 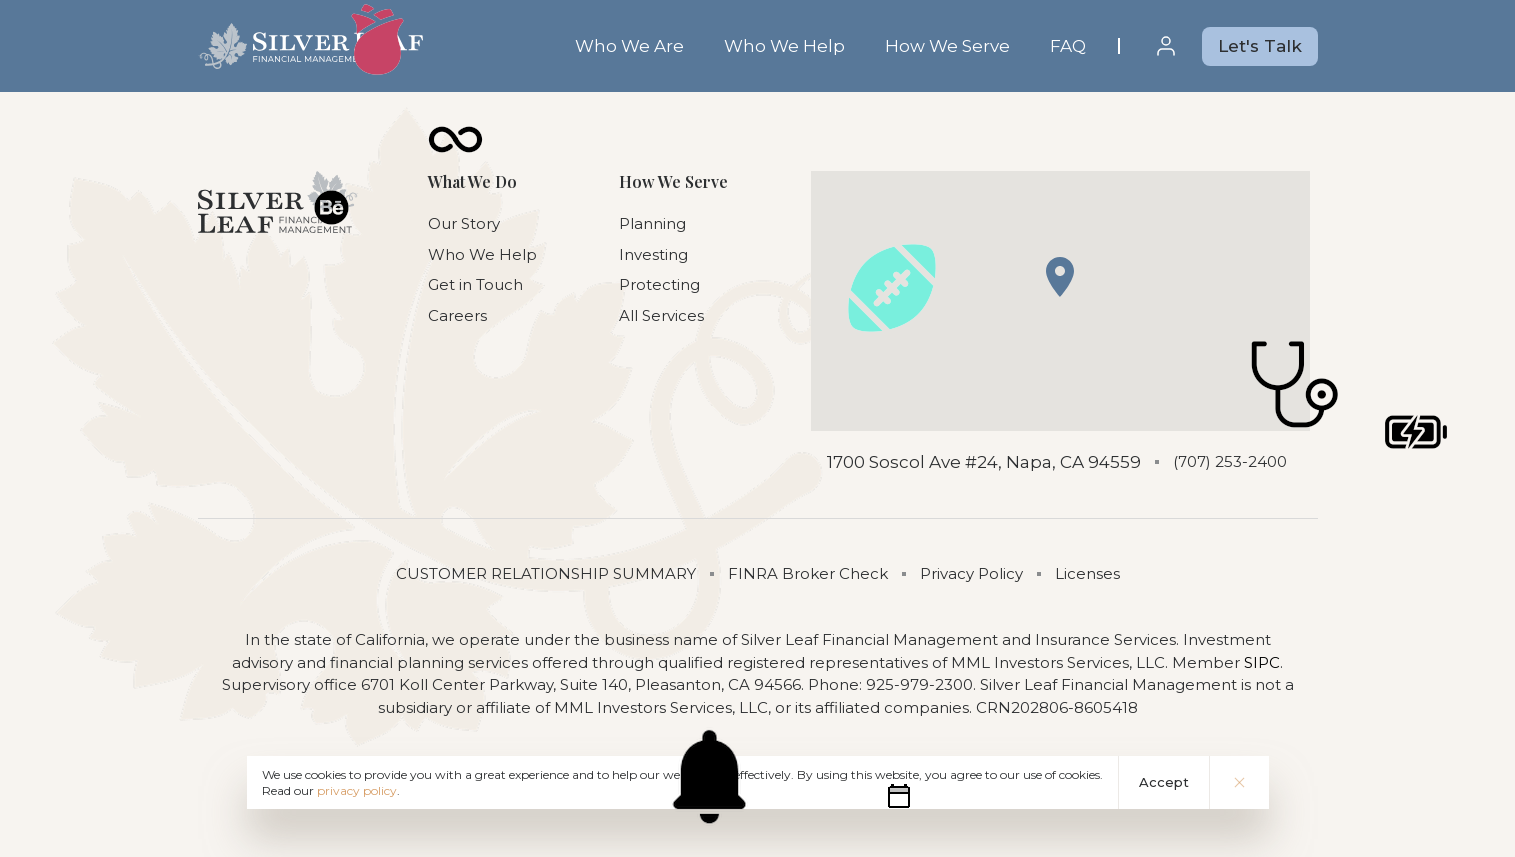 I want to click on view today's date, so click(x=899, y=796).